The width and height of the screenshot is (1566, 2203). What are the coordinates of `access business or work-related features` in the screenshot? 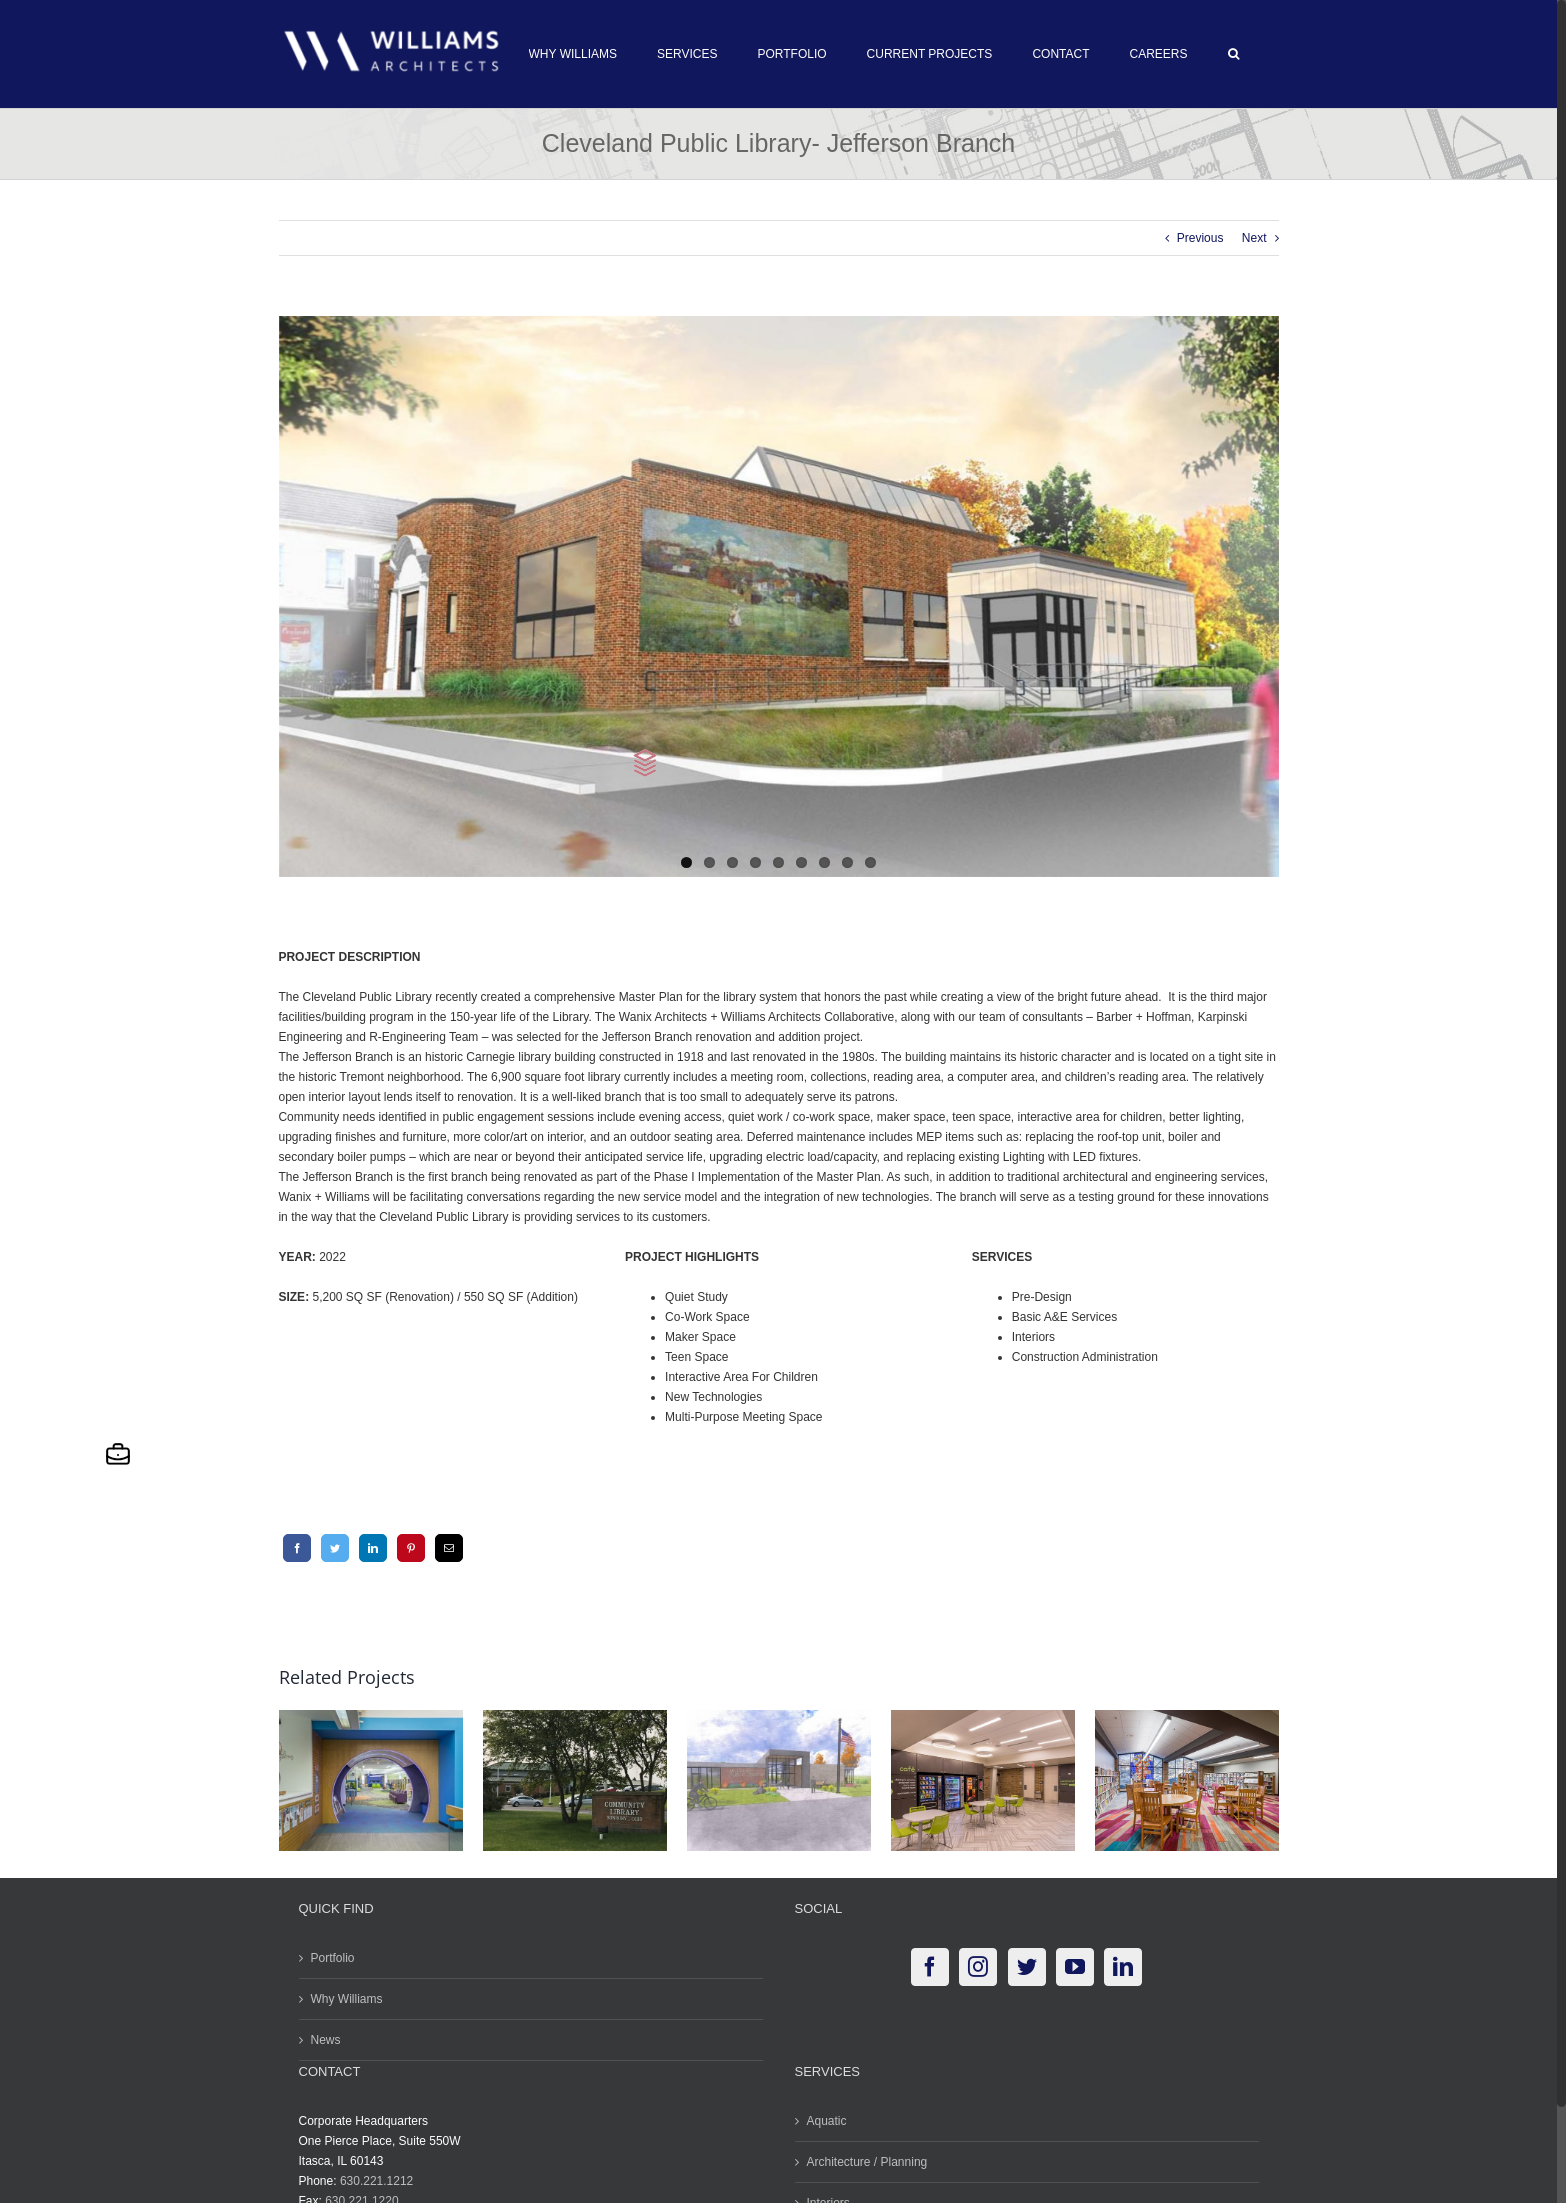 It's located at (118, 1455).